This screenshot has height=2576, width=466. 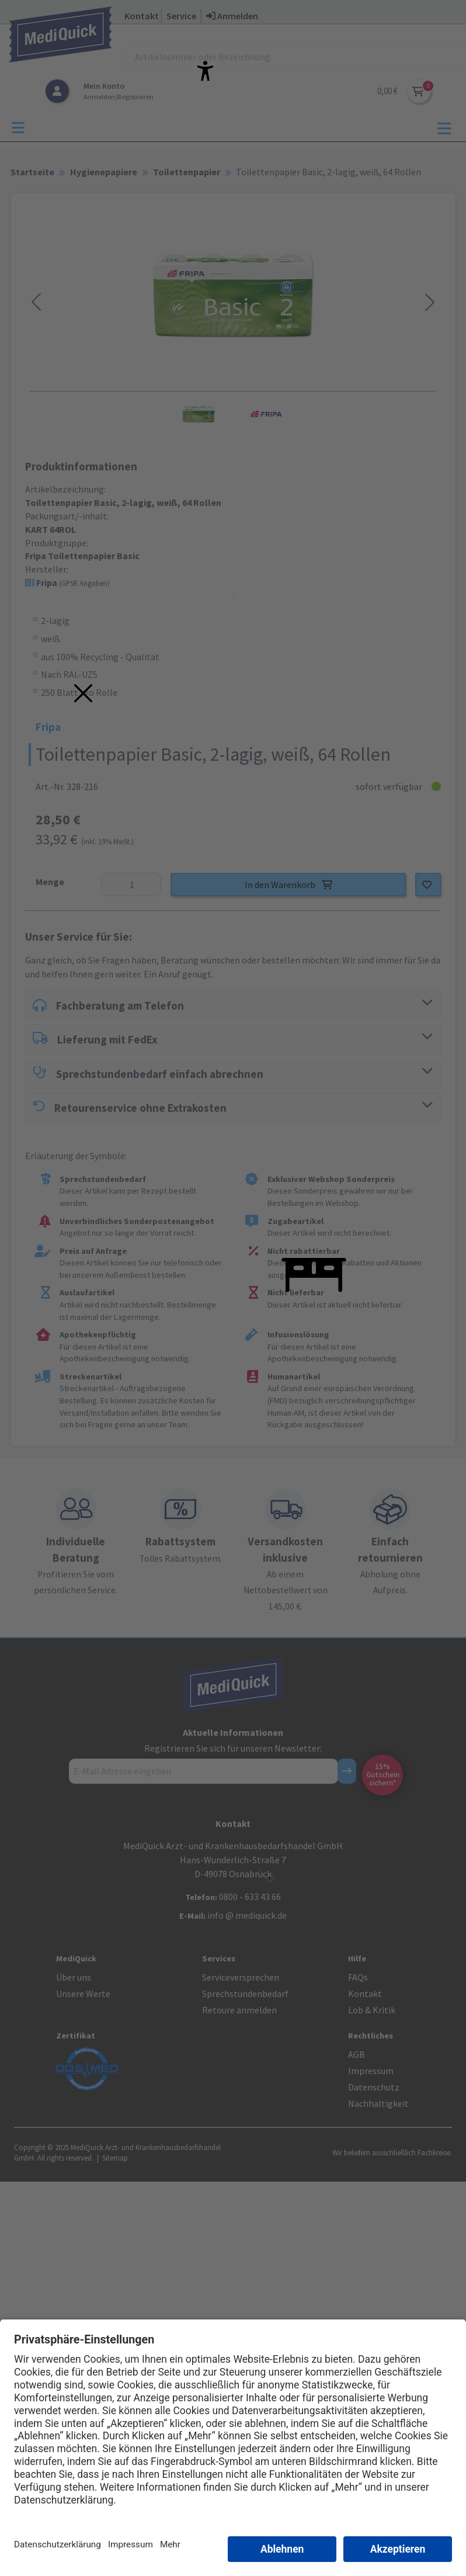 I want to click on access accessibility settings, so click(x=205, y=71).